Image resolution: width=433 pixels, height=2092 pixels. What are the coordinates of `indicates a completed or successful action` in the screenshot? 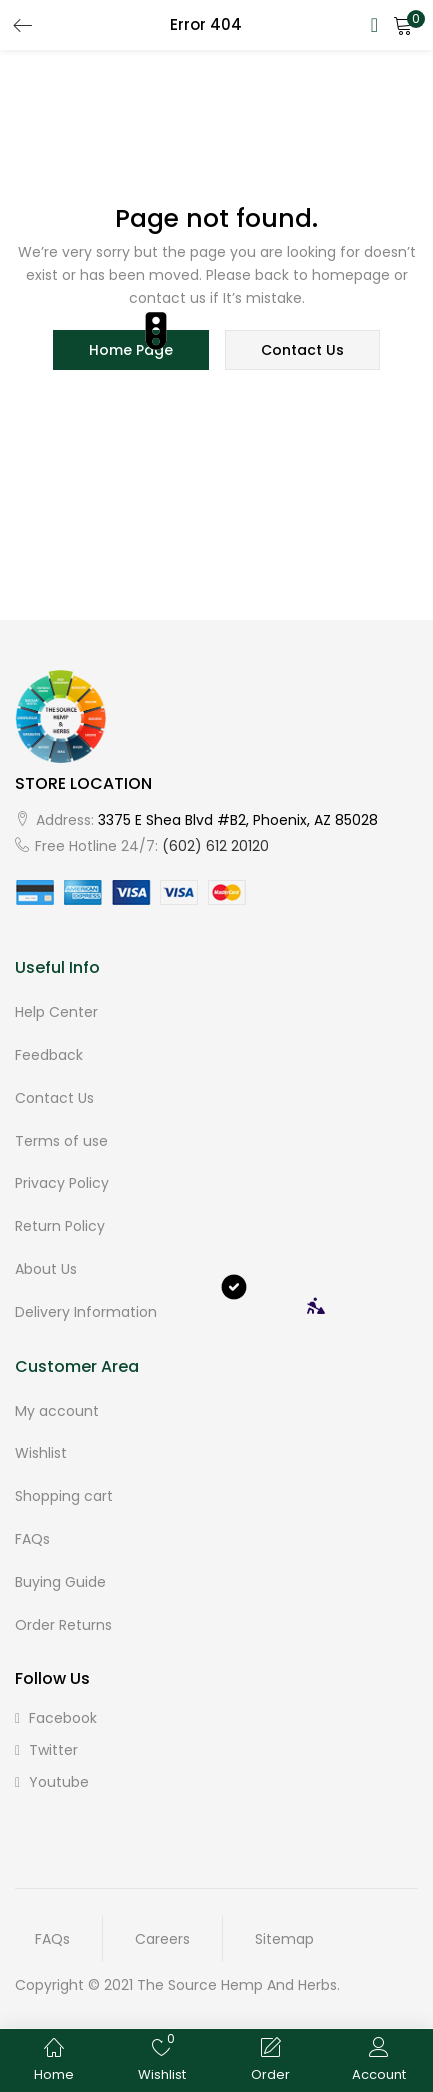 It's located at (234, 1287).